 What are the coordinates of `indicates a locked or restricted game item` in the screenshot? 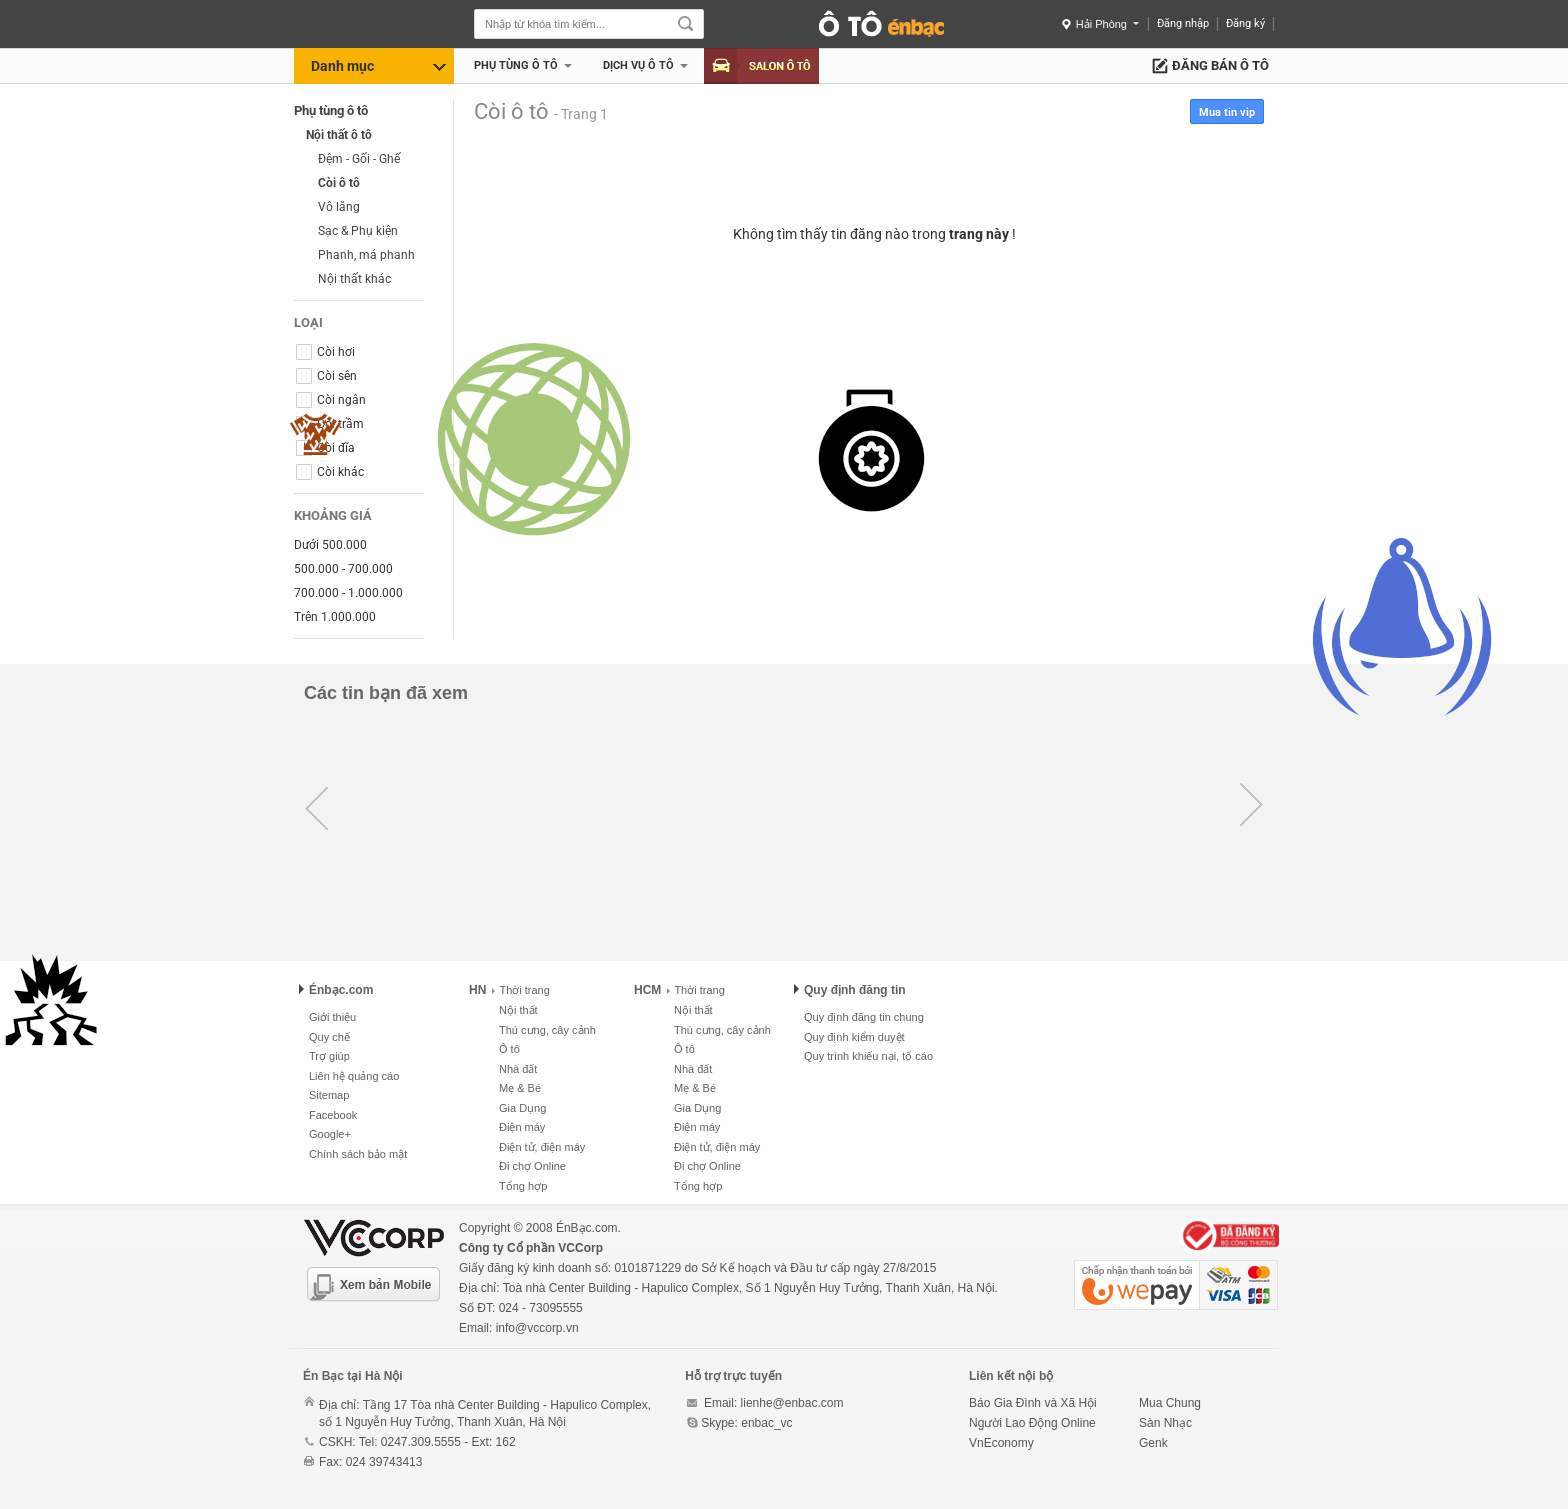 It's located at (534, 438).